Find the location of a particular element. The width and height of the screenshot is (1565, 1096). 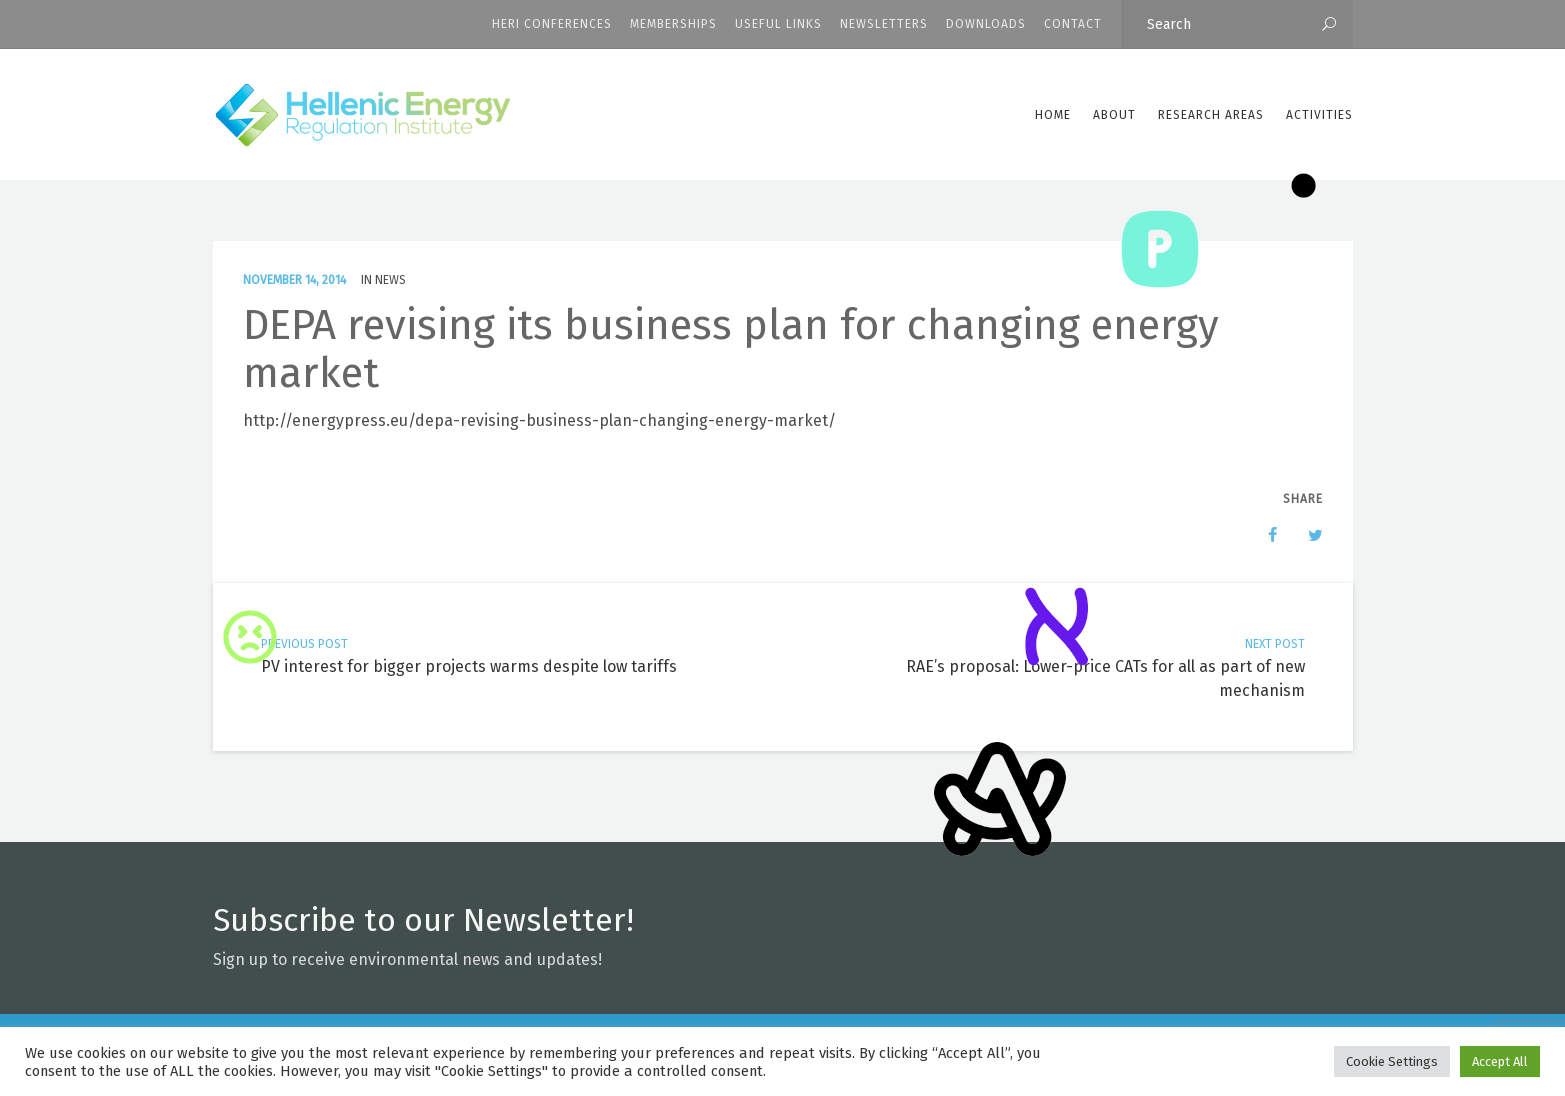

switch to hebrew keyboard layout is located at coordinates (1058, 626).